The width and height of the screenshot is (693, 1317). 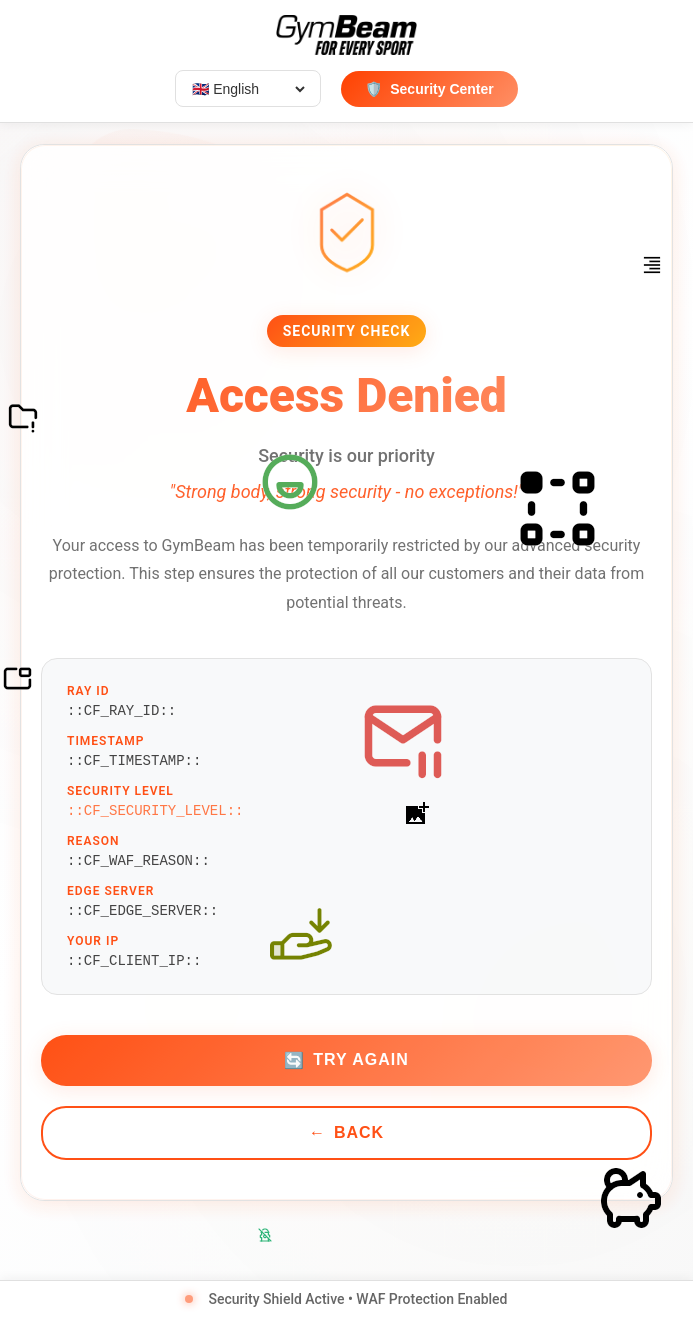 I want to click on pause email notifications, so click(x=403, y=736).